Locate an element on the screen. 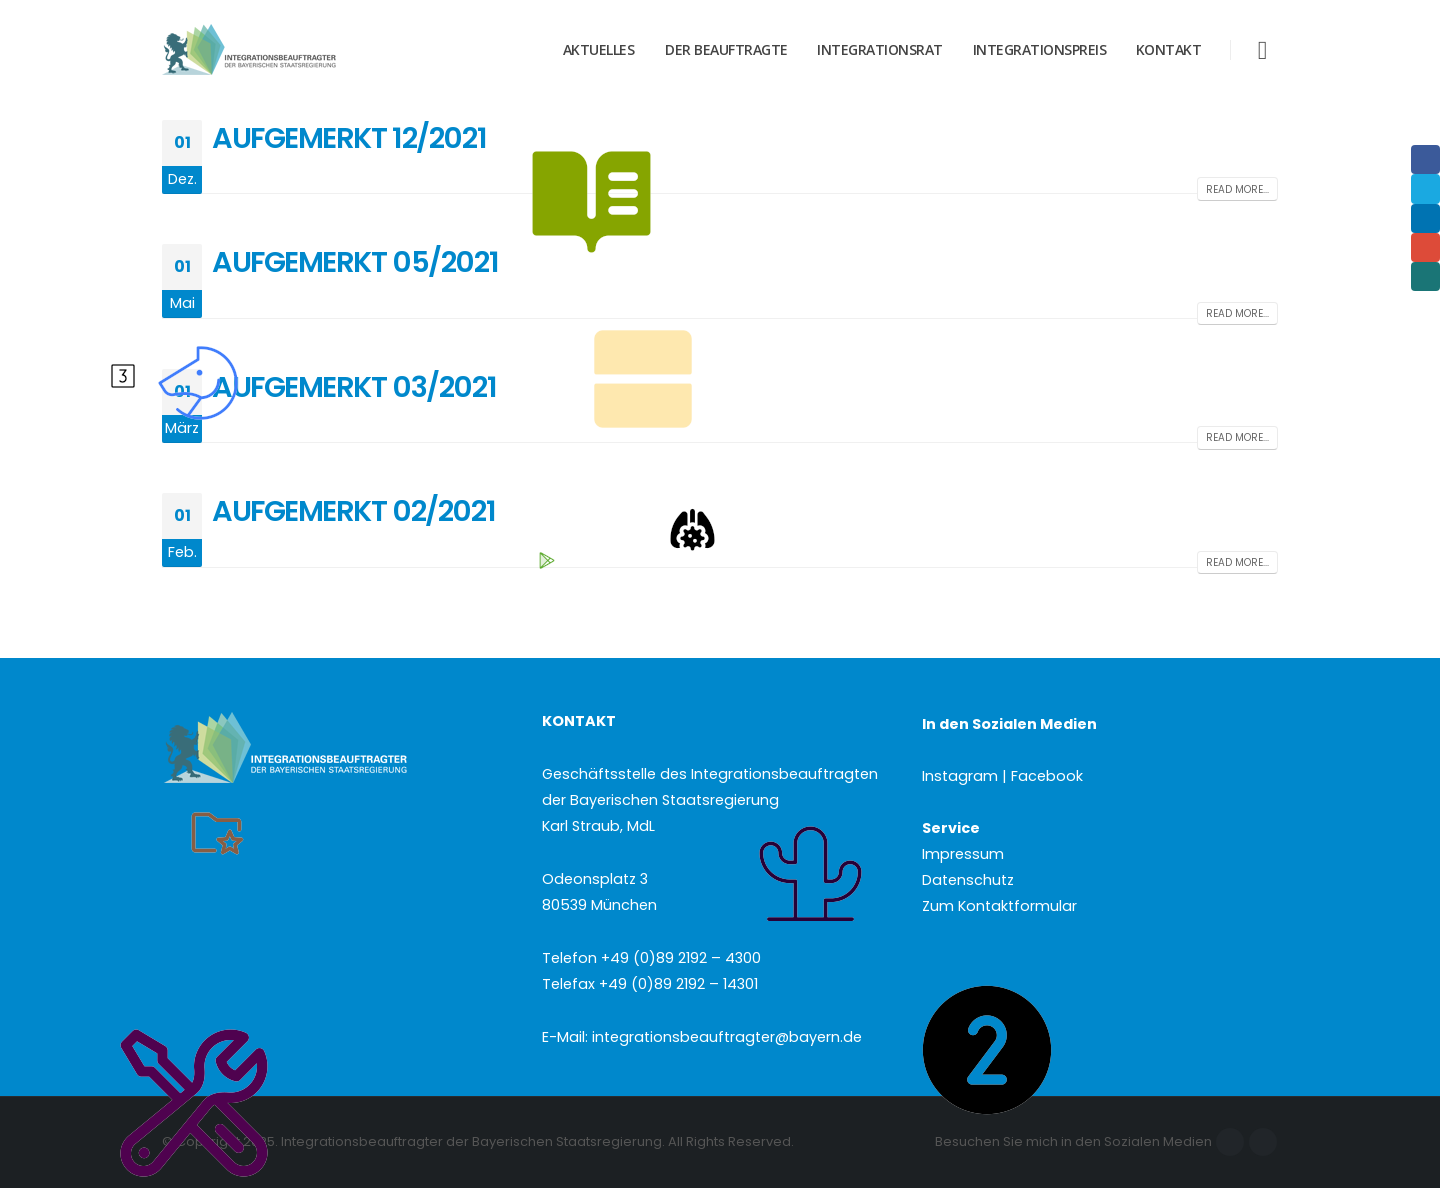 The width and height of the screenshot is (1440, 1188). indicates desert or arid climate theme is located at coordinates (810, 877).